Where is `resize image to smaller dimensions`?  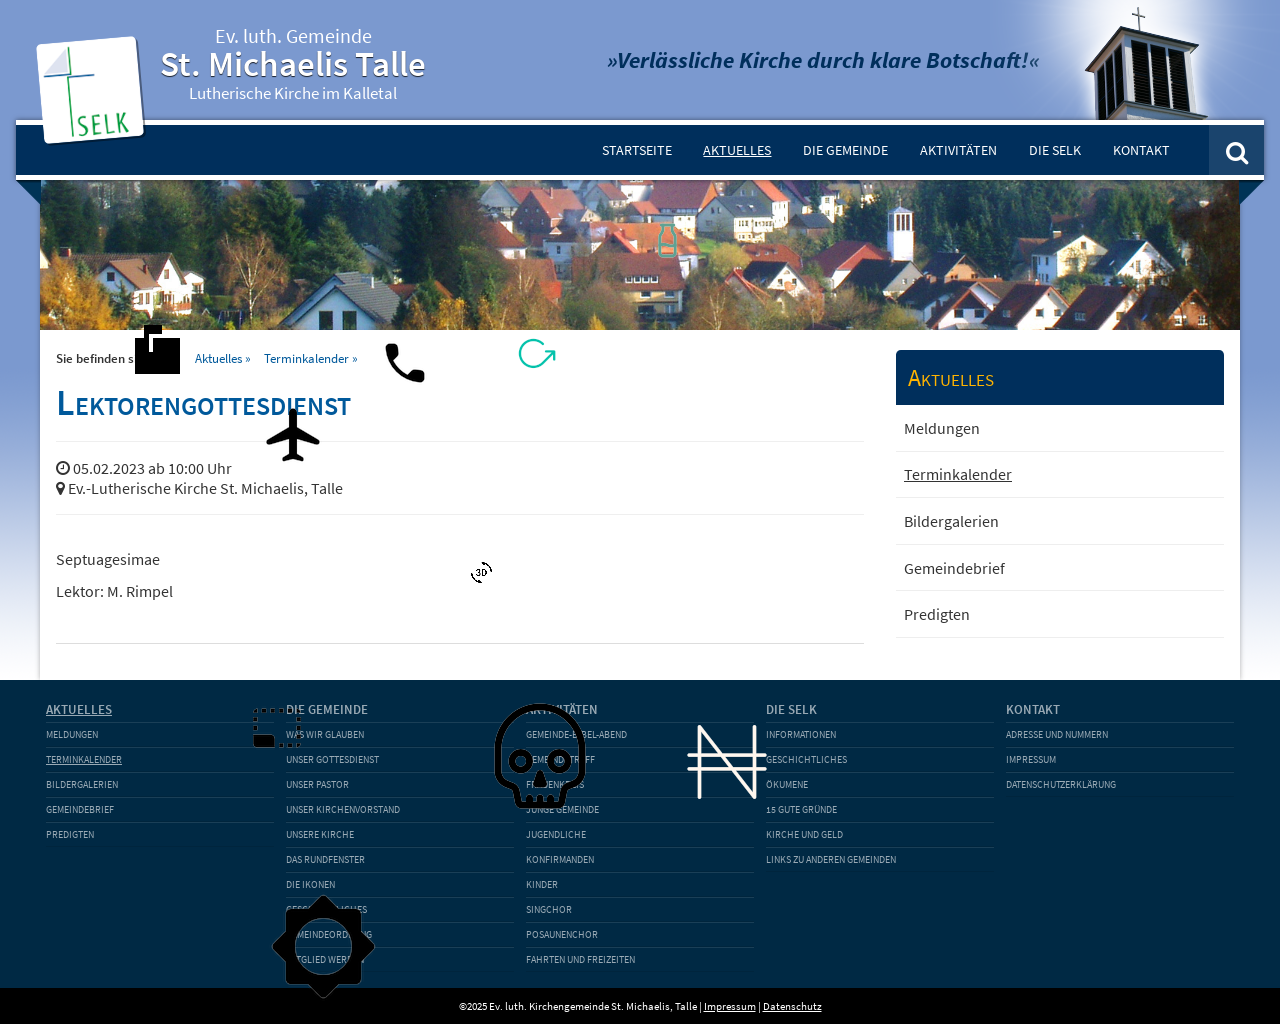
resize image to smaller dimensions is located at coordinates (277, 728).